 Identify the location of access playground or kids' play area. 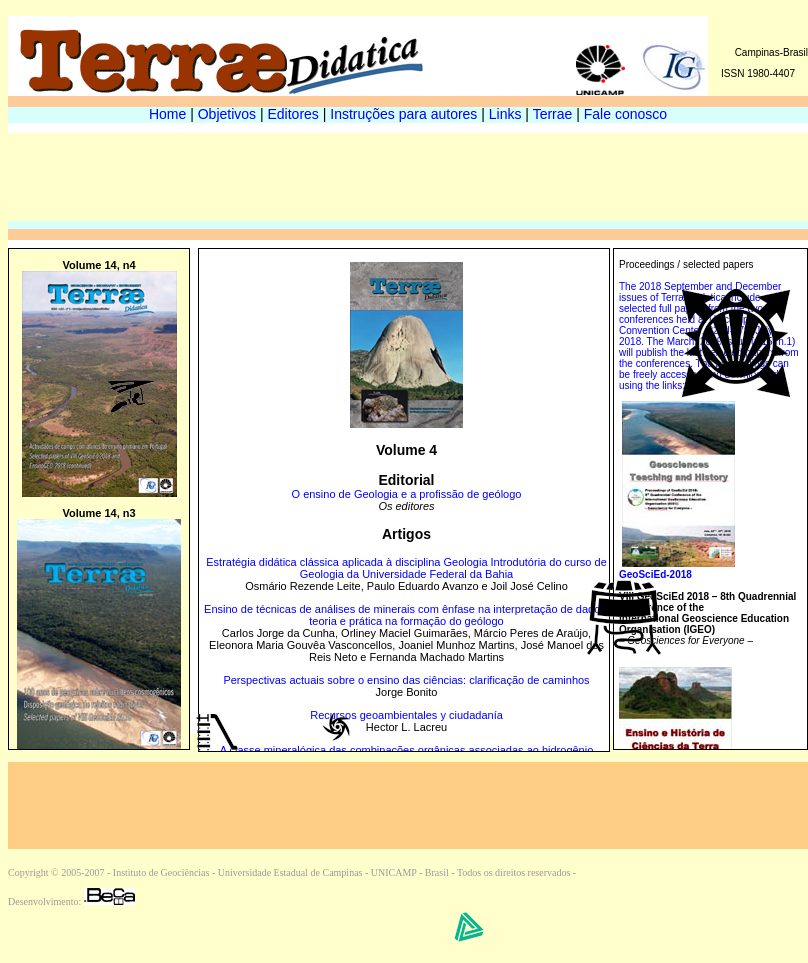
(217, 729).